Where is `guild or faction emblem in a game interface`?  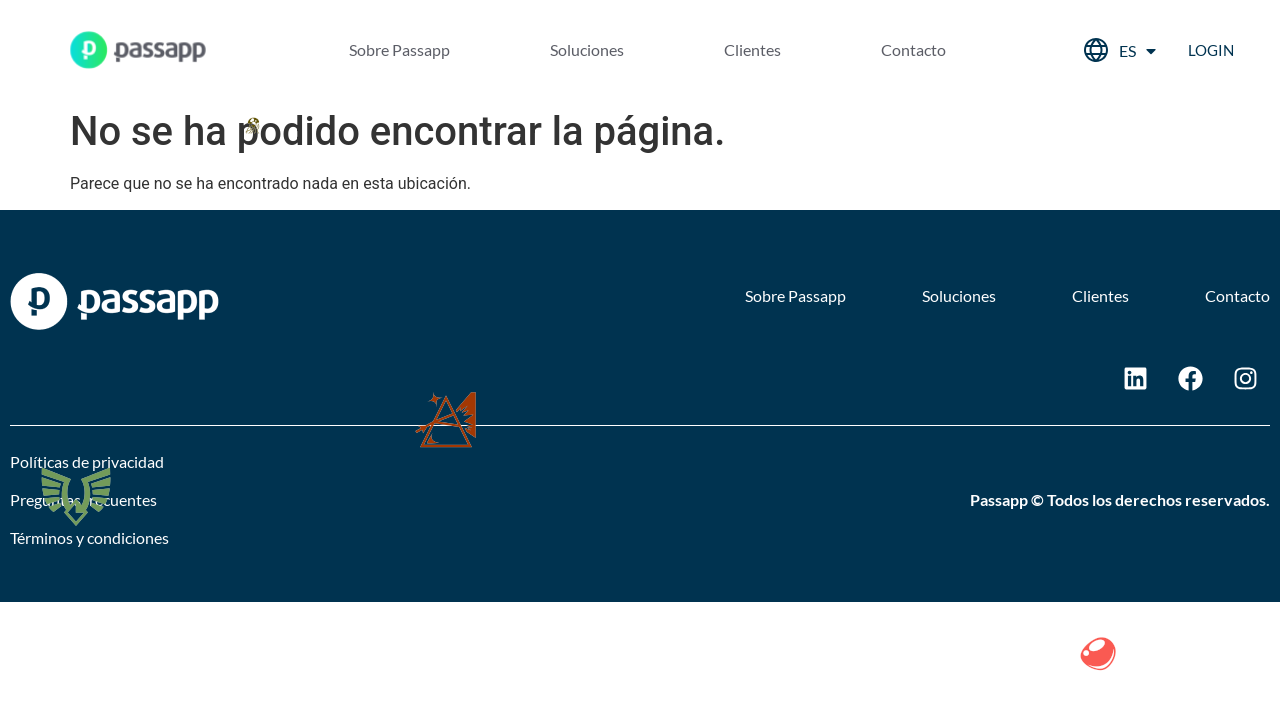 guild or faction emblem in a game interface is located at coordinates (76, 492).